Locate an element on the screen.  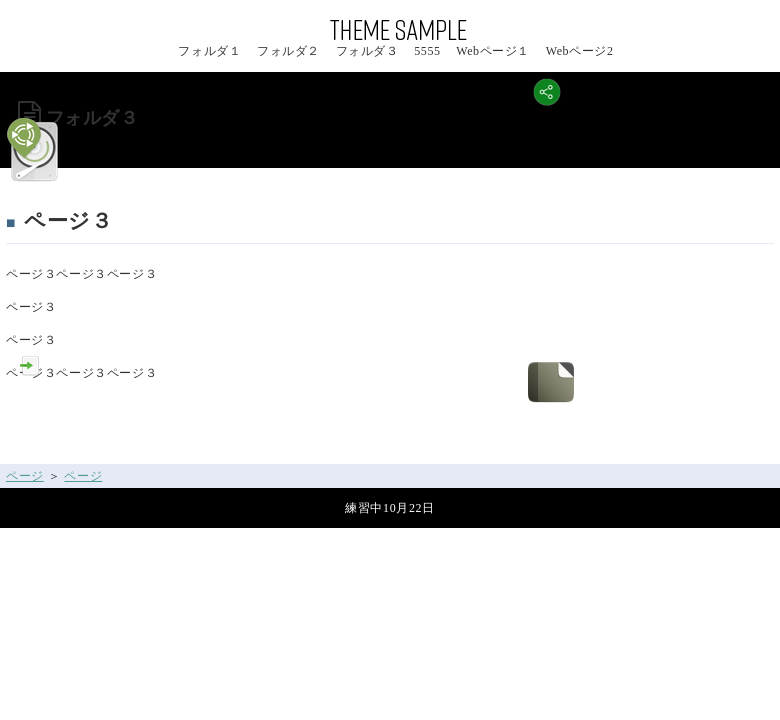
import a document or file is located at coordinates (30, 365).